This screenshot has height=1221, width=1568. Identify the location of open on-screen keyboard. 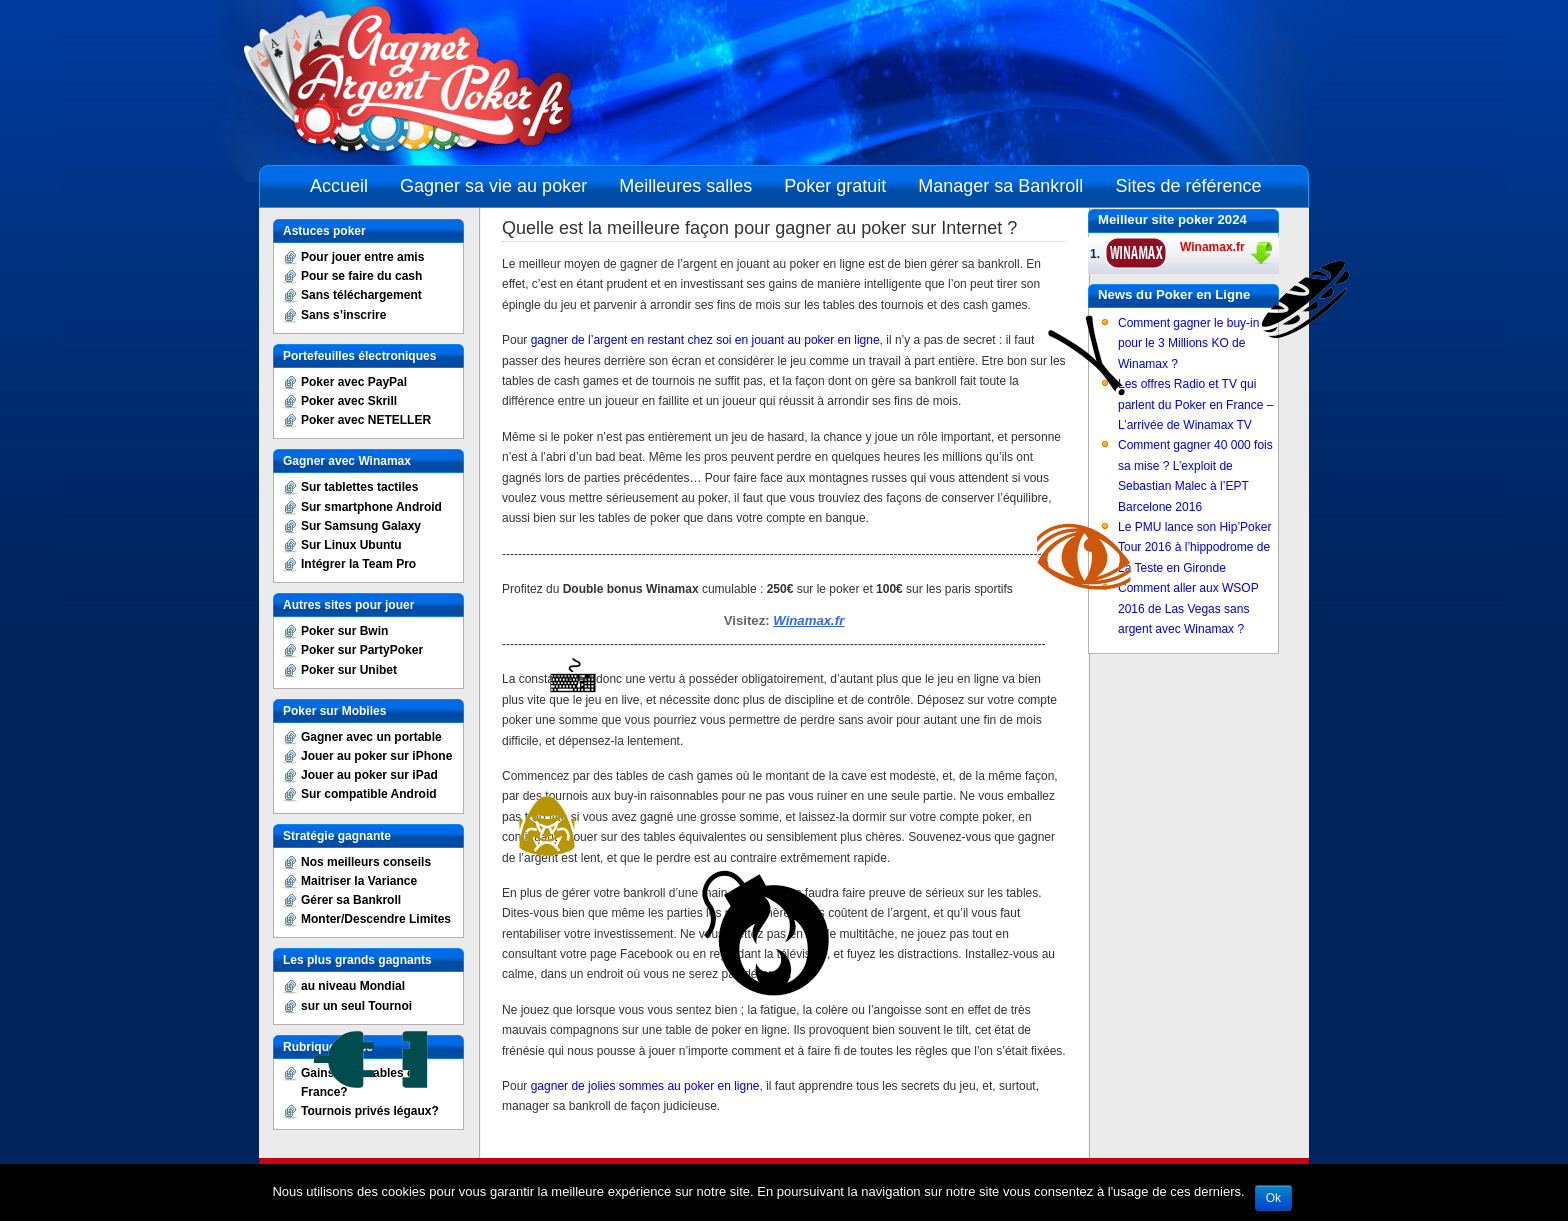
(573, 683).